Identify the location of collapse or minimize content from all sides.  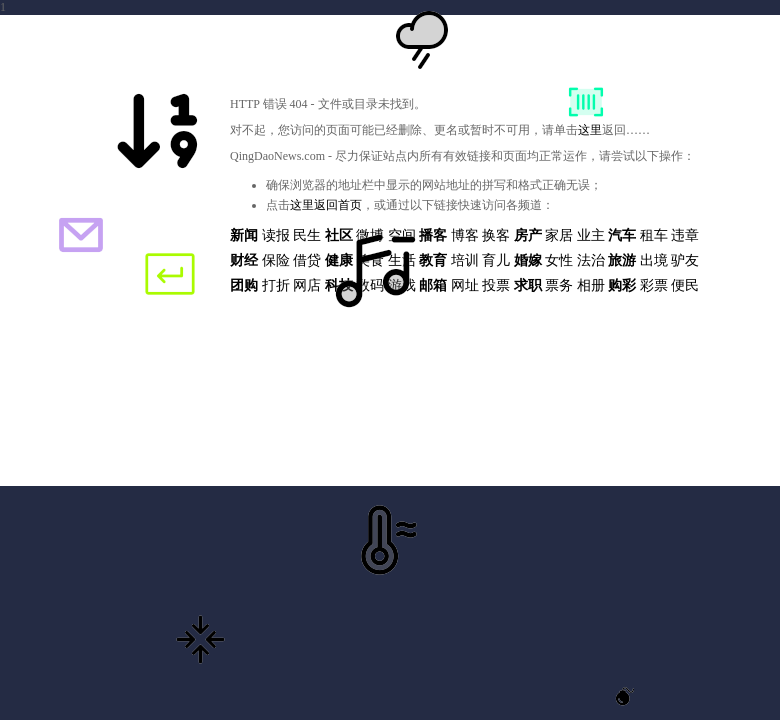
(200, 639).